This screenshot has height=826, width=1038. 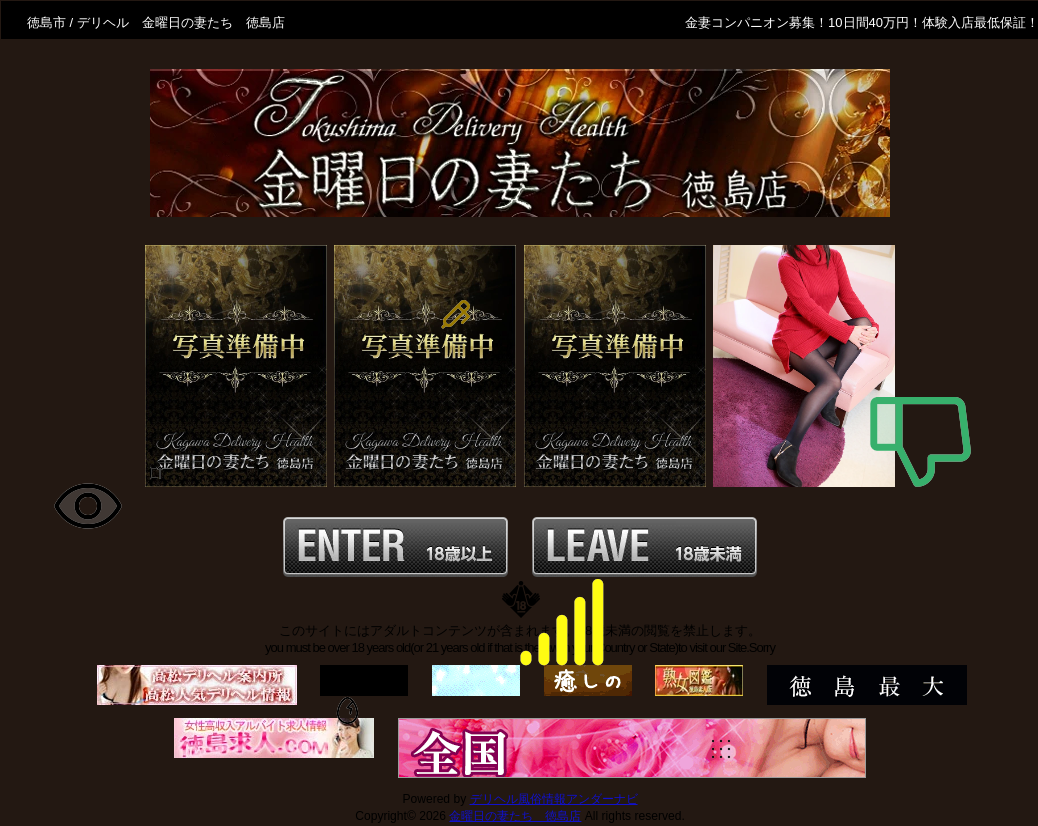 I want to click on indicates a cracked or broken item, so click(x=347, y=710).